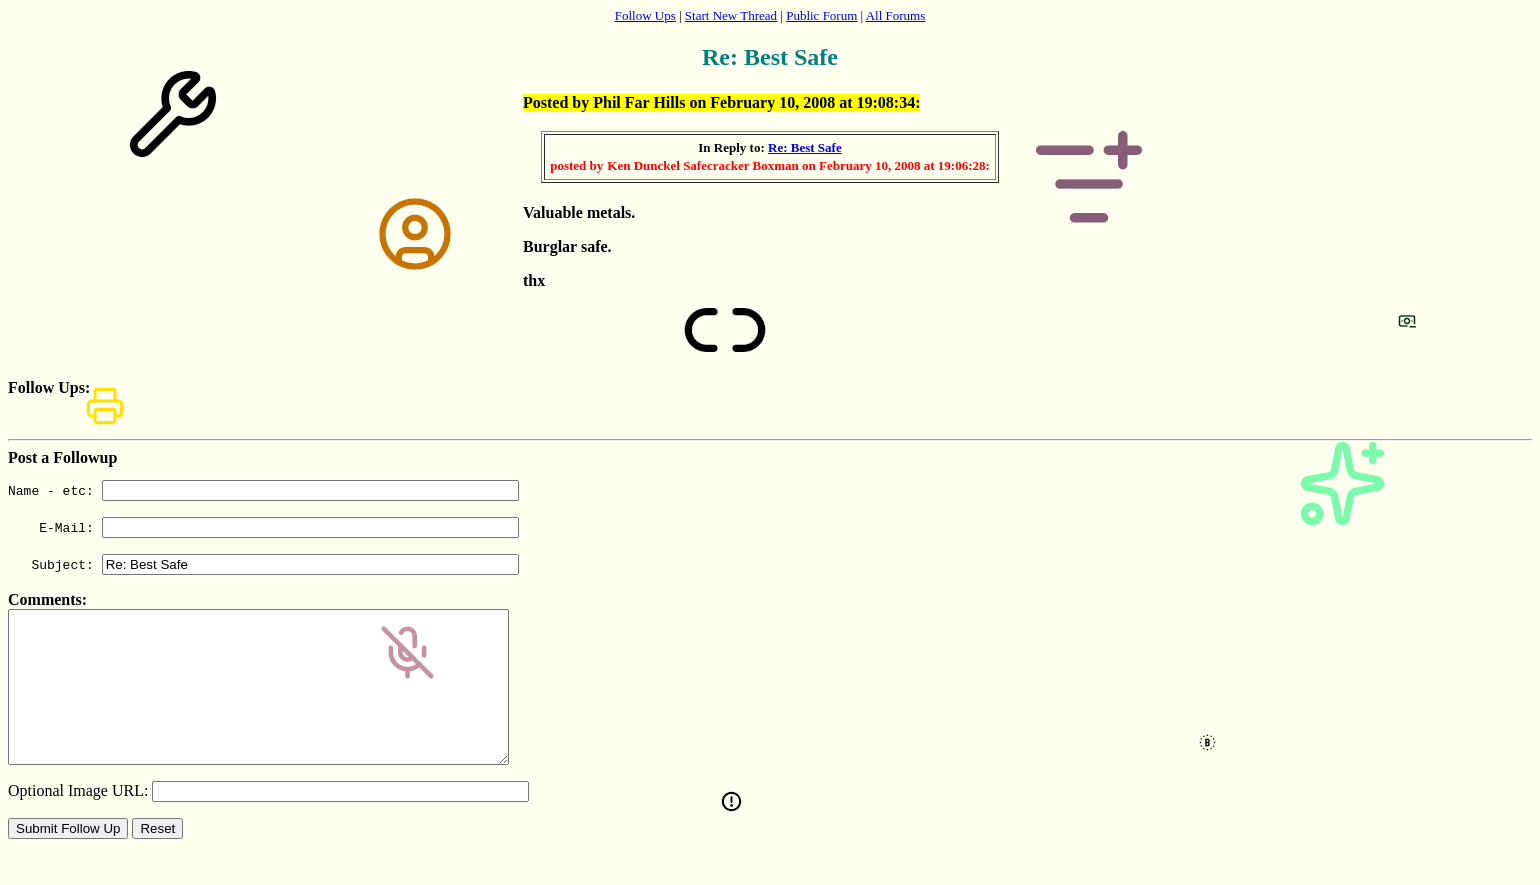 The height and width of the screenshot is (885, 1540). What do you see at coordinates (415, 234) in the screenshot?
I see `view your profile` at bounding box center [415, 234].